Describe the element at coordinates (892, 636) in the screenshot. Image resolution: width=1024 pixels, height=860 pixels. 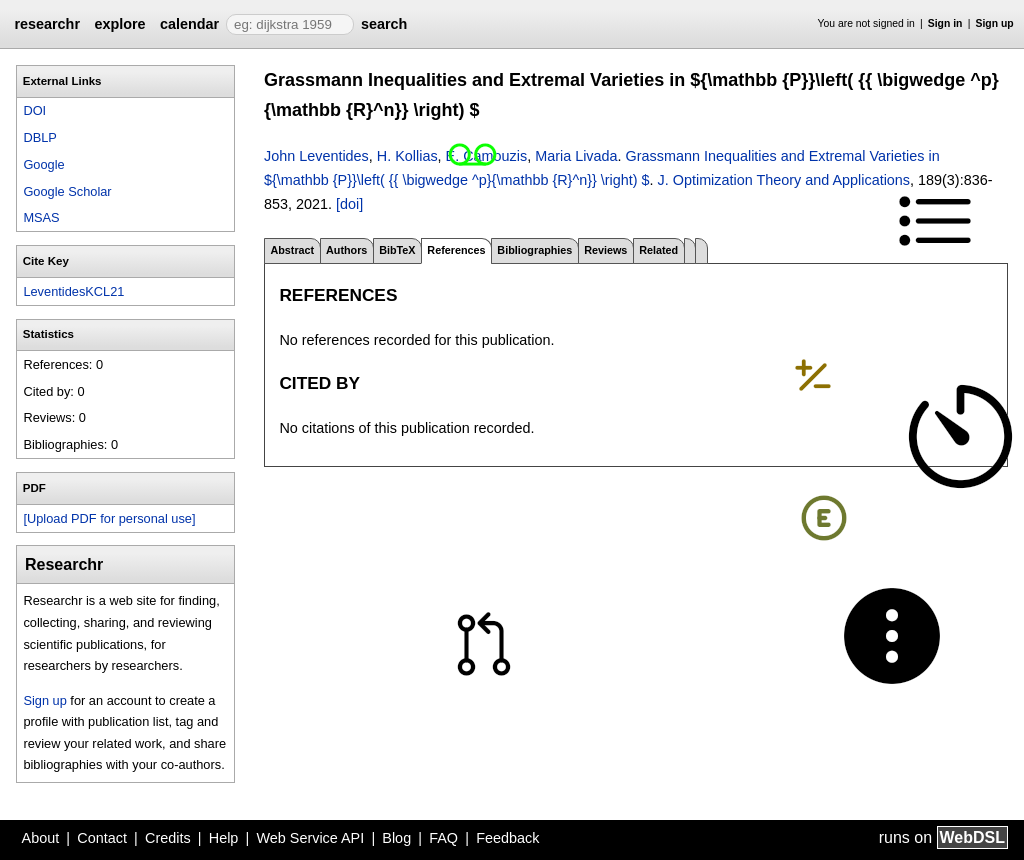
I see `open more options menu` at that location.